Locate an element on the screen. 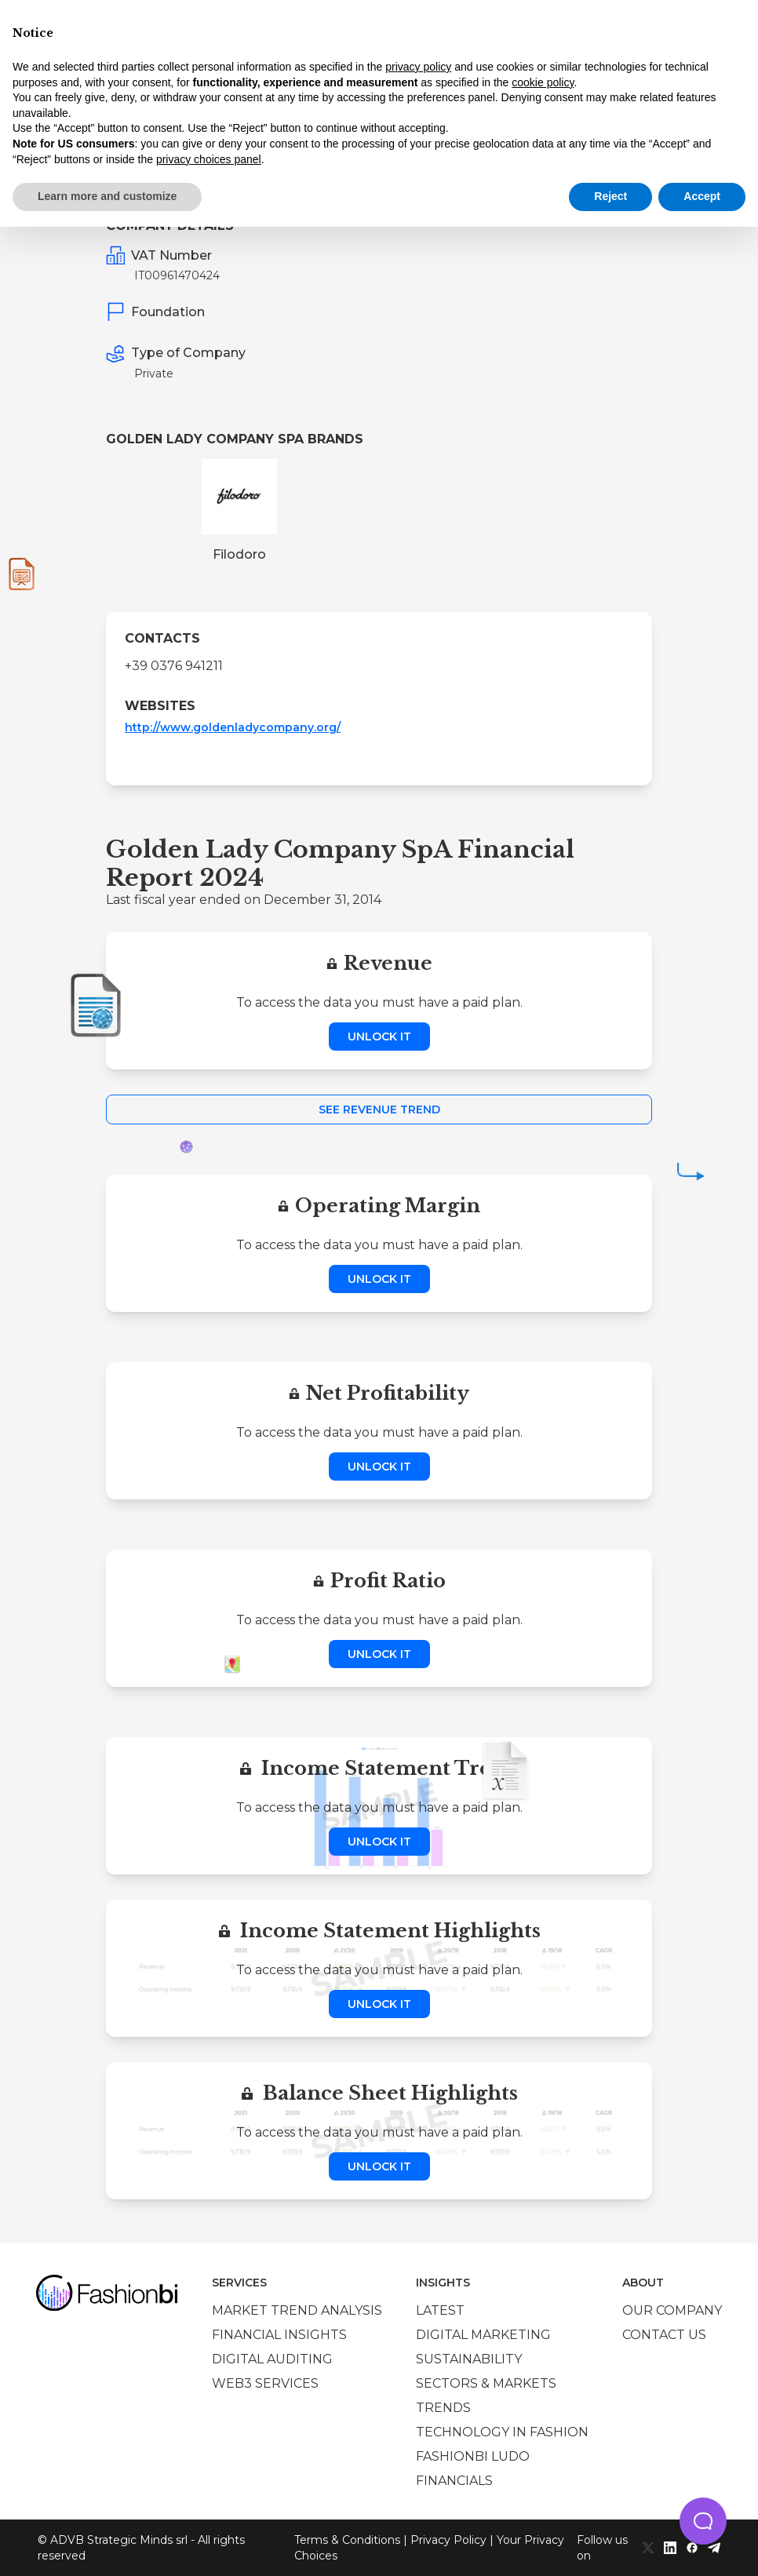 This screenshot has width=758, height=2576. access network workgroup or shared resources is located at coordinates (186, 1146).